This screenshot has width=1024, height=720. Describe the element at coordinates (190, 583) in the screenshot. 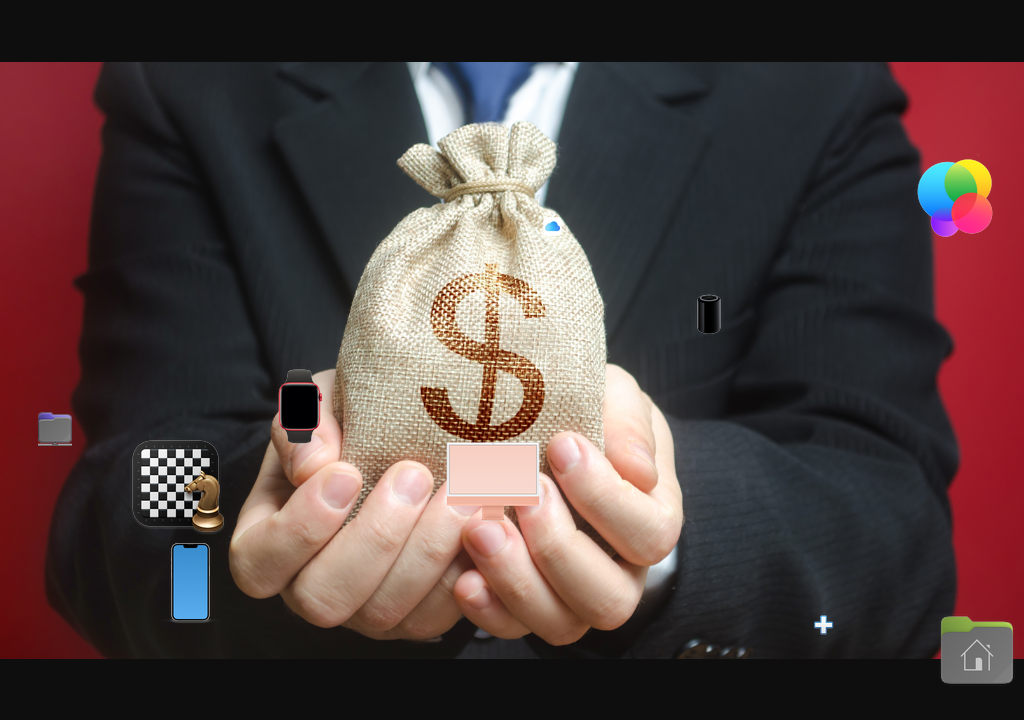

I see `iPhone 16e device icon` at that location.